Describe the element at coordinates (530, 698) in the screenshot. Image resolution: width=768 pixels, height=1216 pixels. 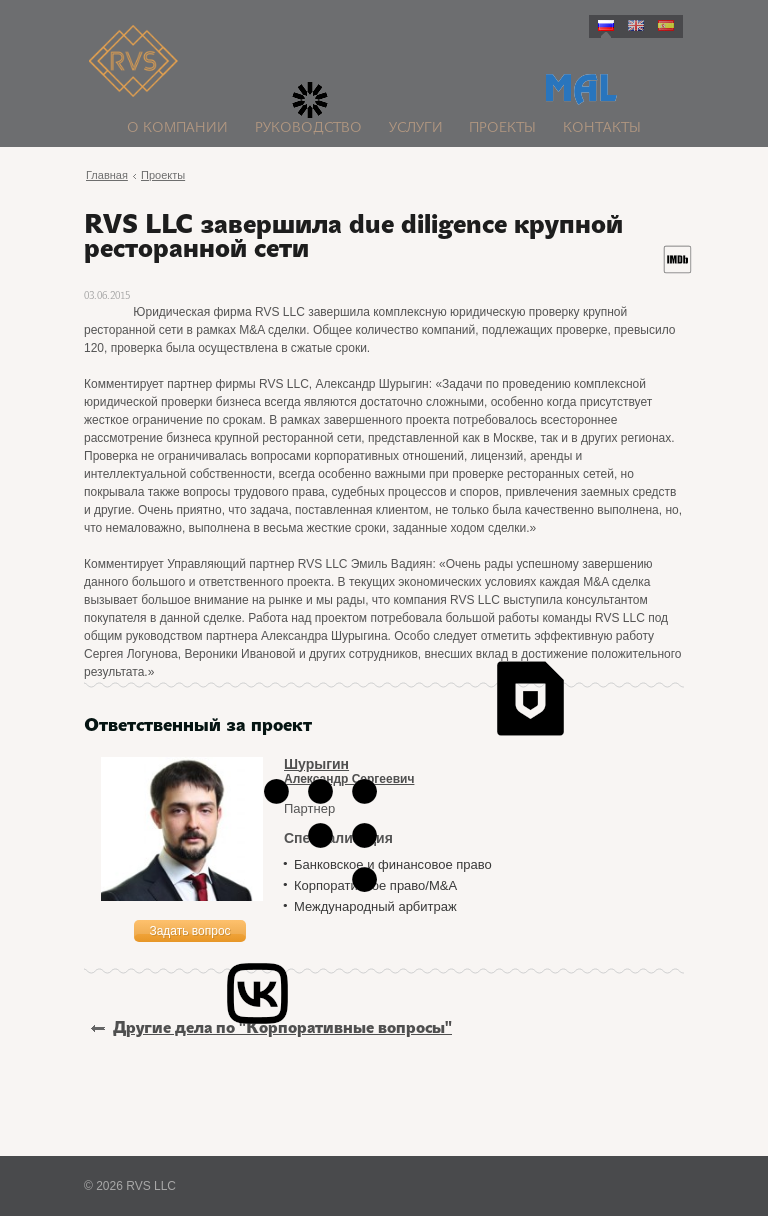
I see `access protected or secure files` at that location.